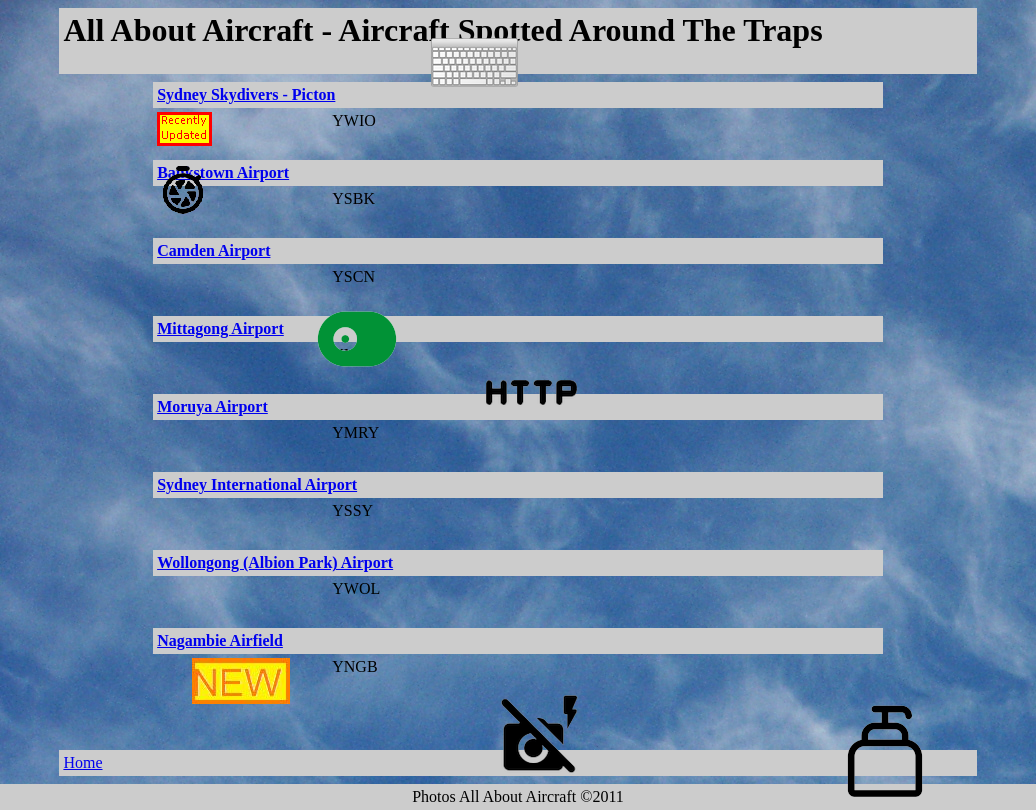 Image resolution: width=1036 pixels, height=810 pixels. Describe the element at coordinates (885, 753) in the screenshot. I see `access hand washing or hygiene instructions` at that location.